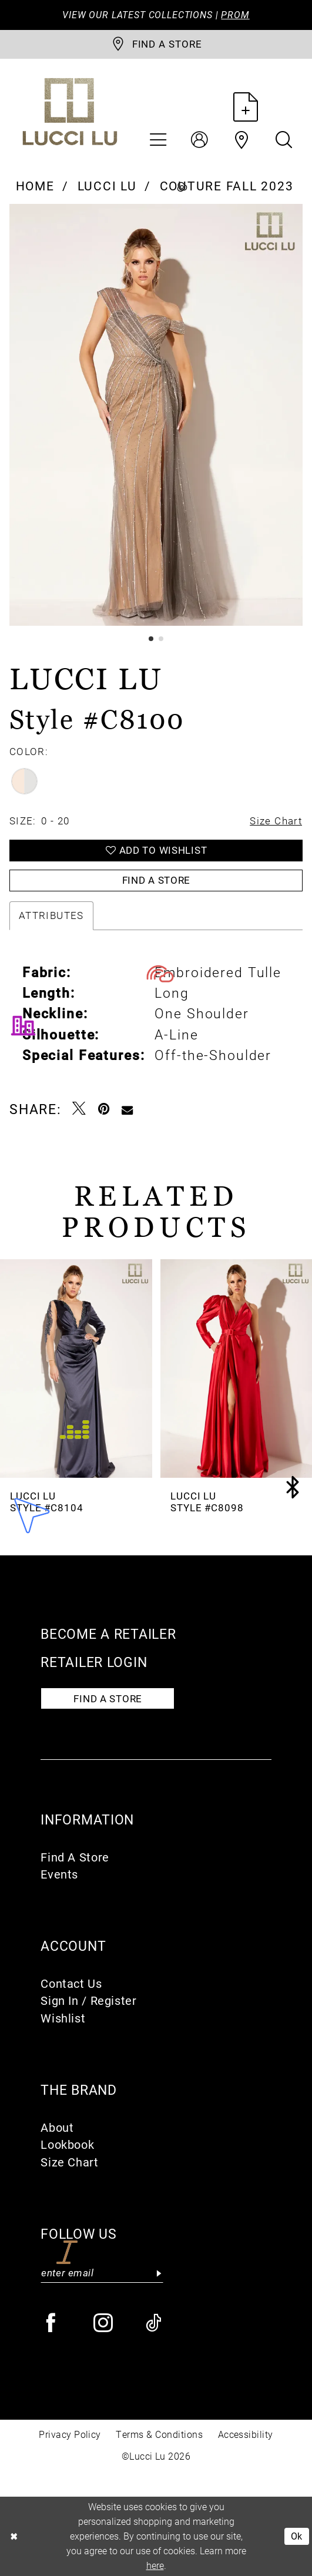  What do you see at coordinates (293, 1487) in the screenshot?
I see `toggle bluetooth connectivity on or off` at bounding box center [293, 1487].